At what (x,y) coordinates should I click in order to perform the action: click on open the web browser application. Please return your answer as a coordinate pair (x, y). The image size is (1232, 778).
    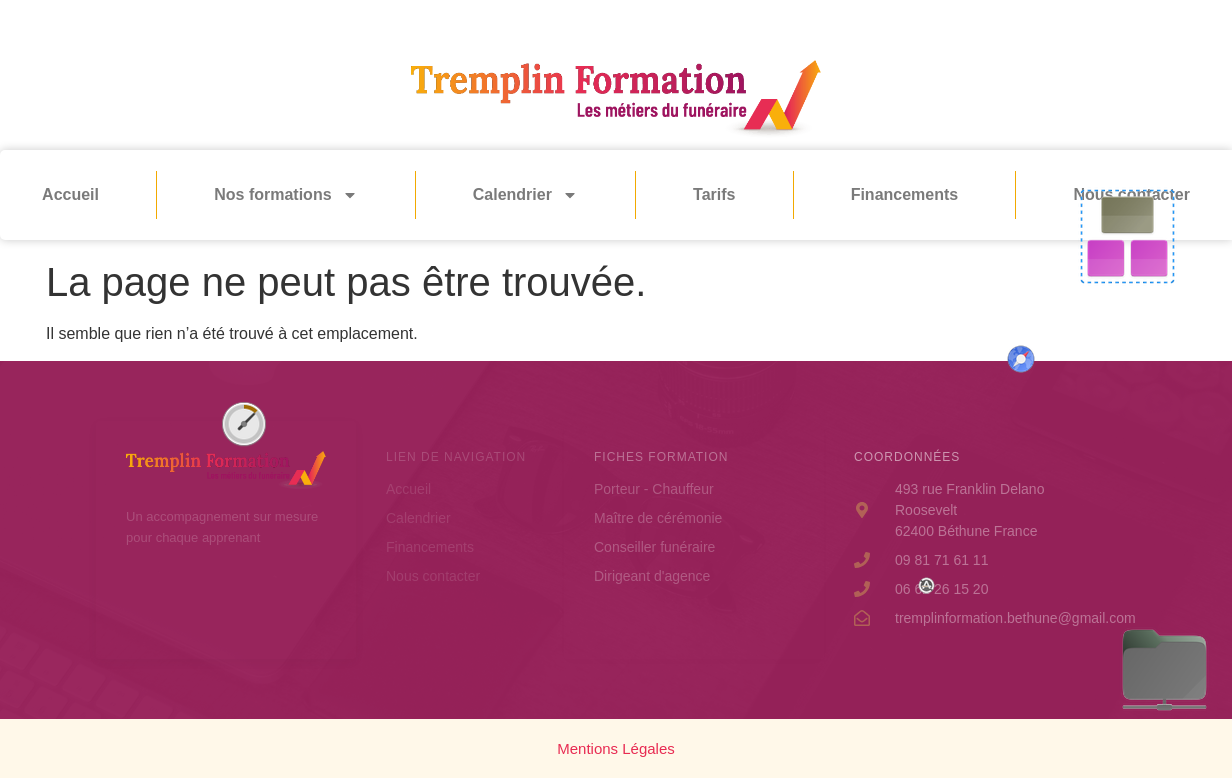
    Looking at the image, I should click on (1021, 359).